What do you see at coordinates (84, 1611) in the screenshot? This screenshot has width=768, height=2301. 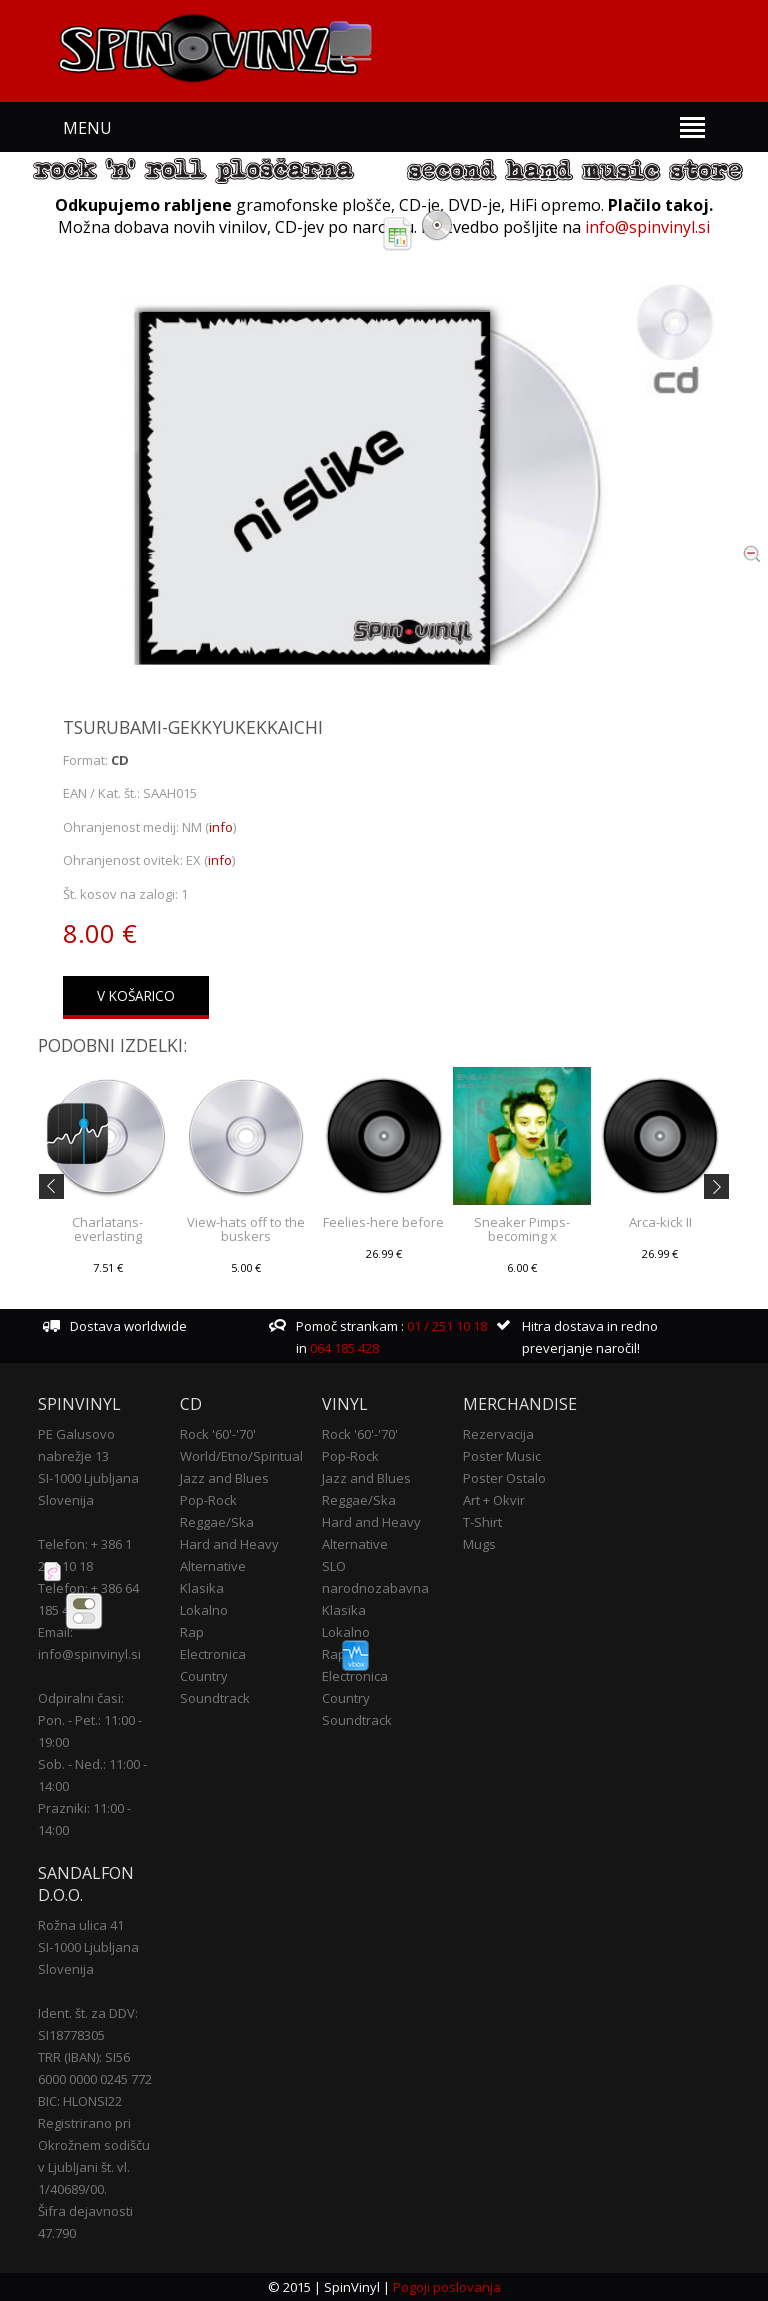 I see `open desktop preferences or settings` at bounding box center [84, 1611].